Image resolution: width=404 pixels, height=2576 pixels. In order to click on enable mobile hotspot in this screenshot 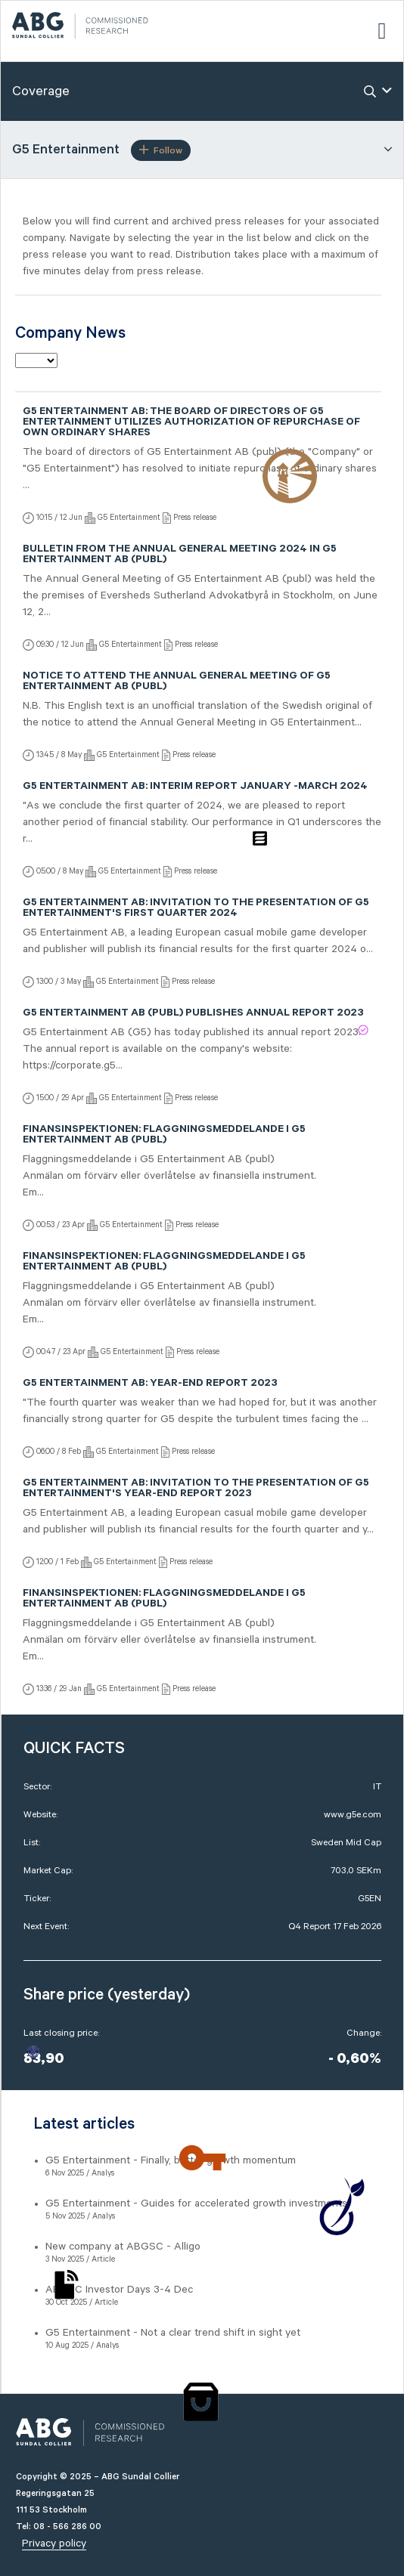, I will do `click(66, 2285)`.